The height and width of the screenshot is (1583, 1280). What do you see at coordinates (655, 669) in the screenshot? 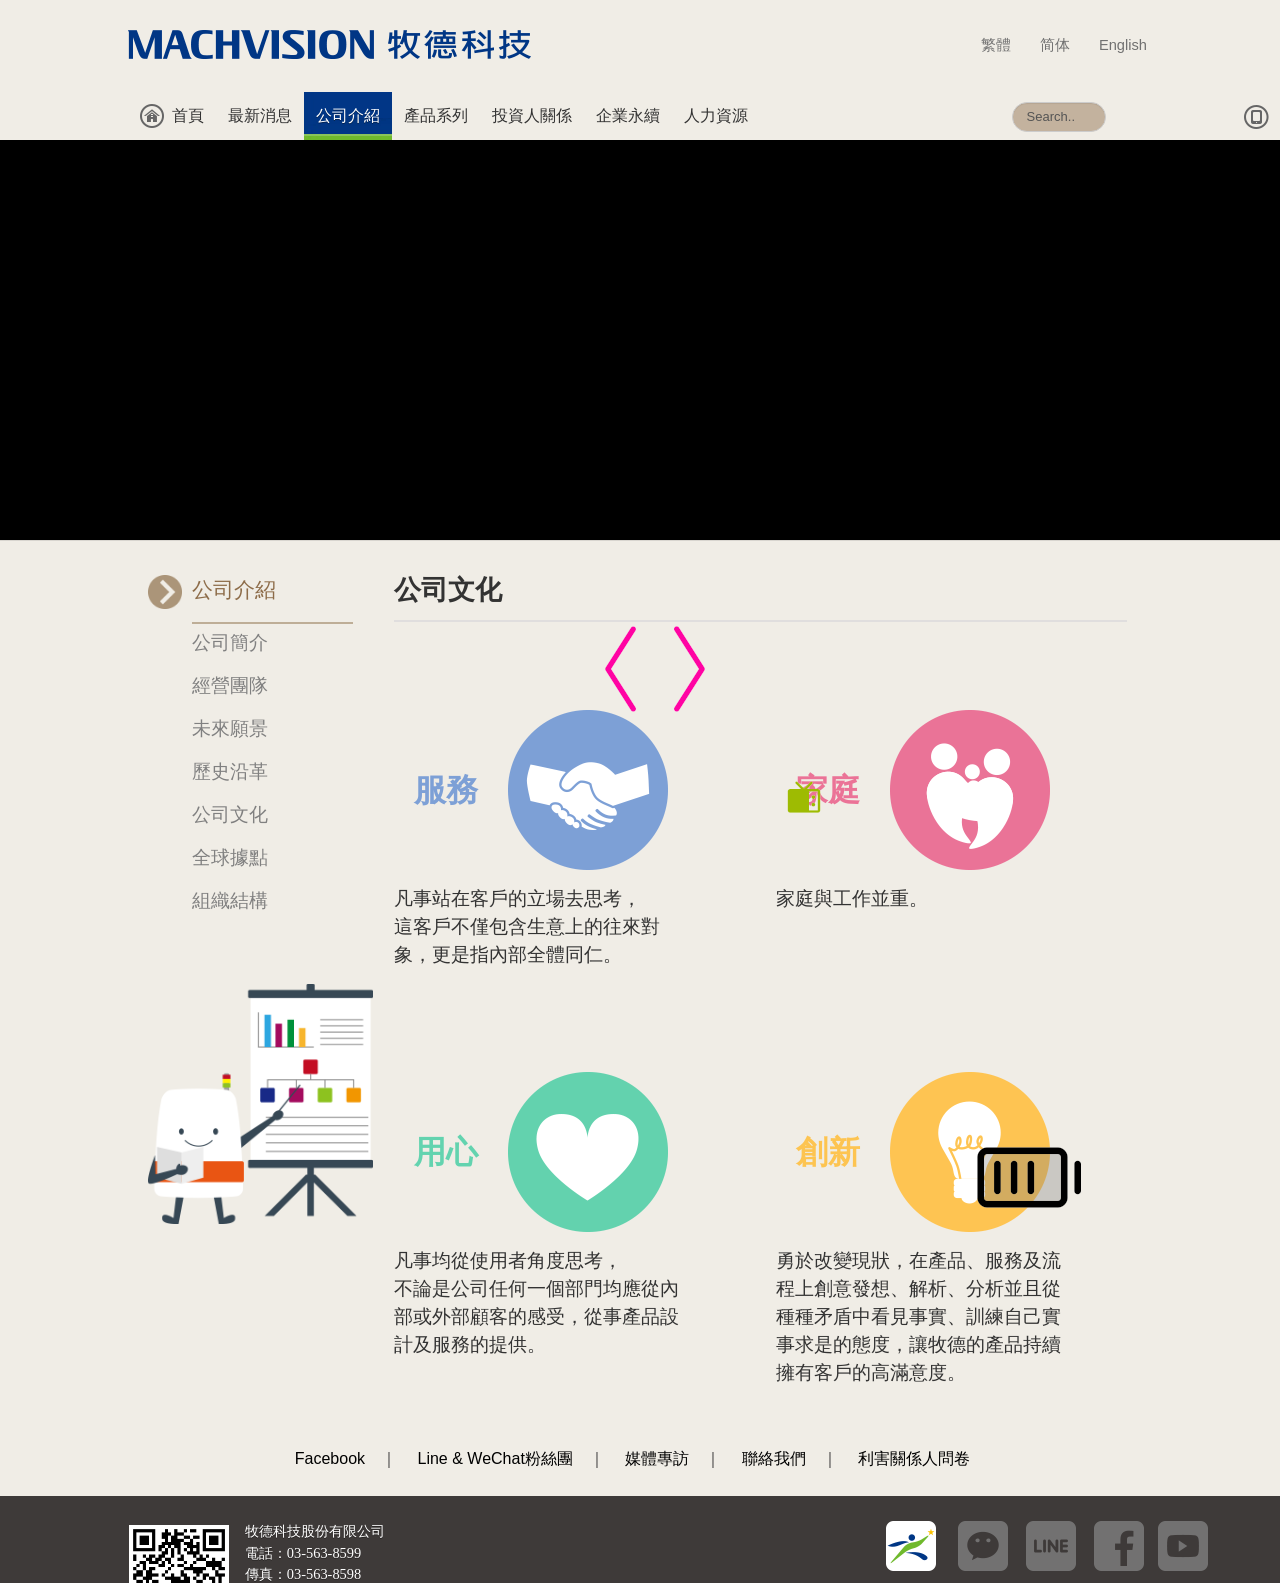
I see `view or edit source code` at bounding box center [655, 669].